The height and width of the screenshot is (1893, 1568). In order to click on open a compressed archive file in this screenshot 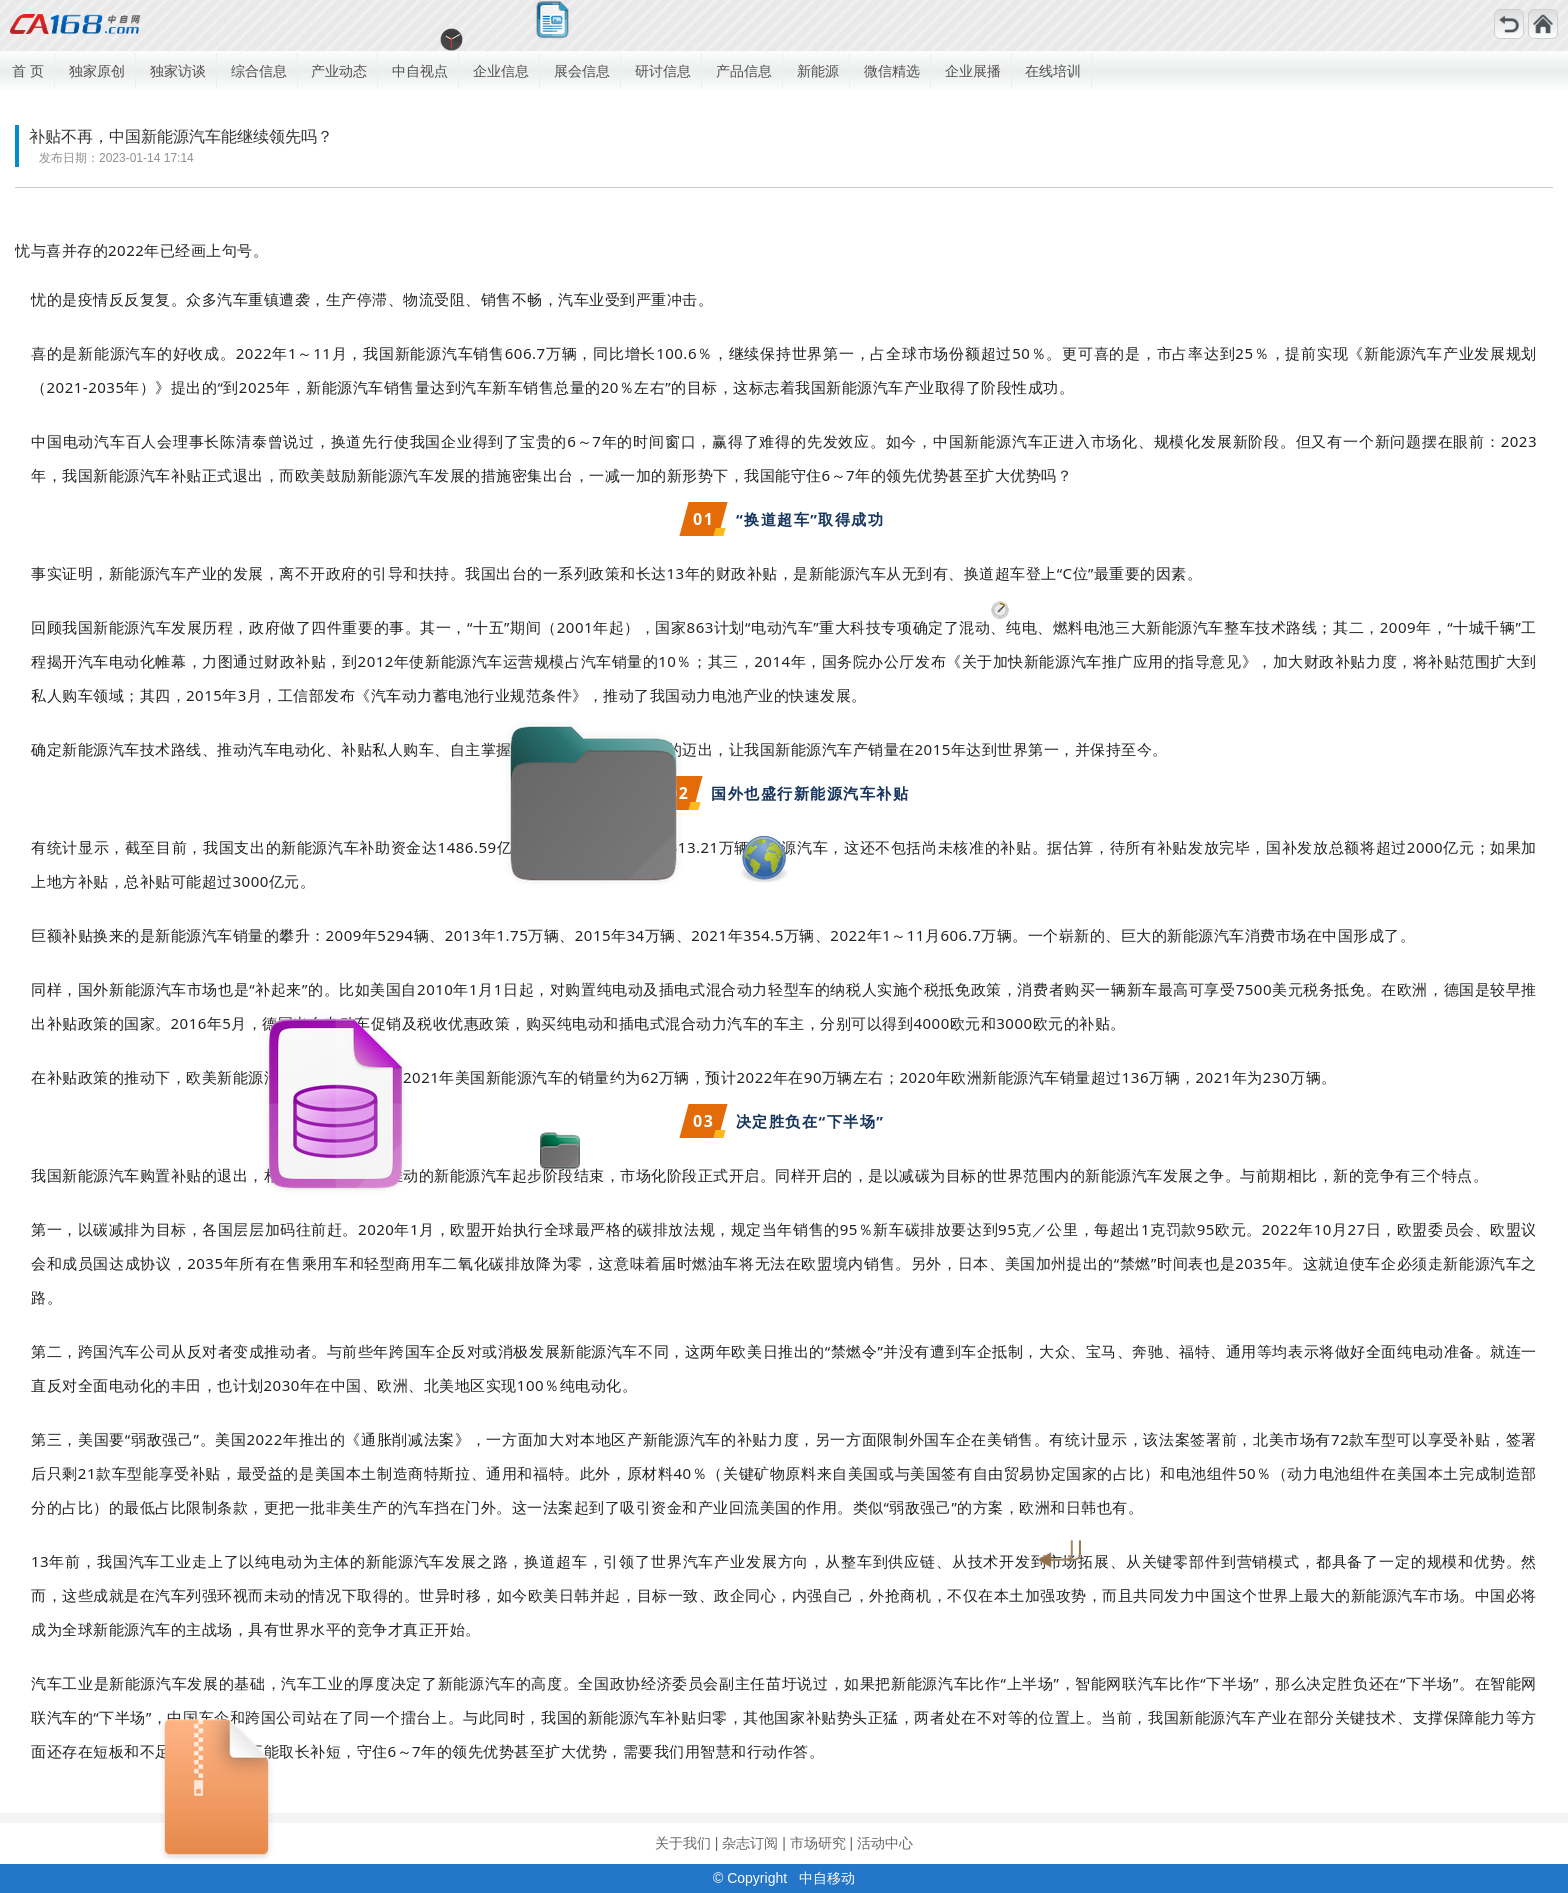, I will do `click(216, 1789)`.